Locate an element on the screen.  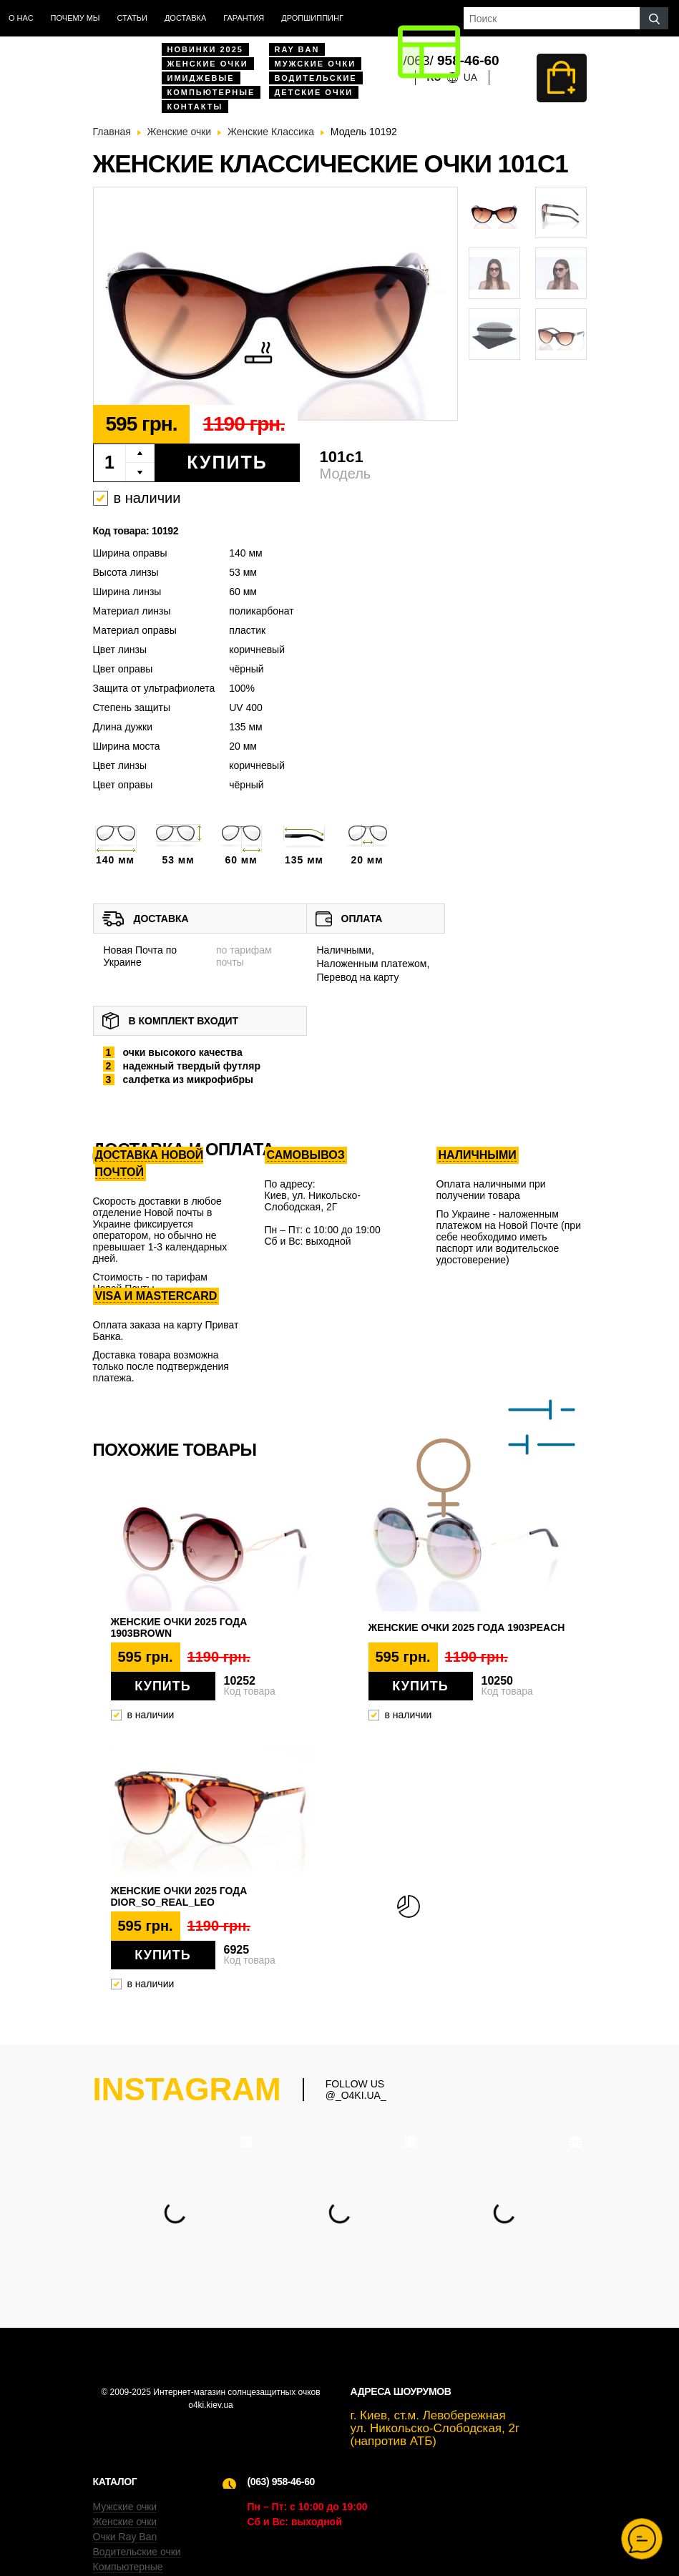
view analytics or statistics breakdown is located at coordinates (409, 1906).